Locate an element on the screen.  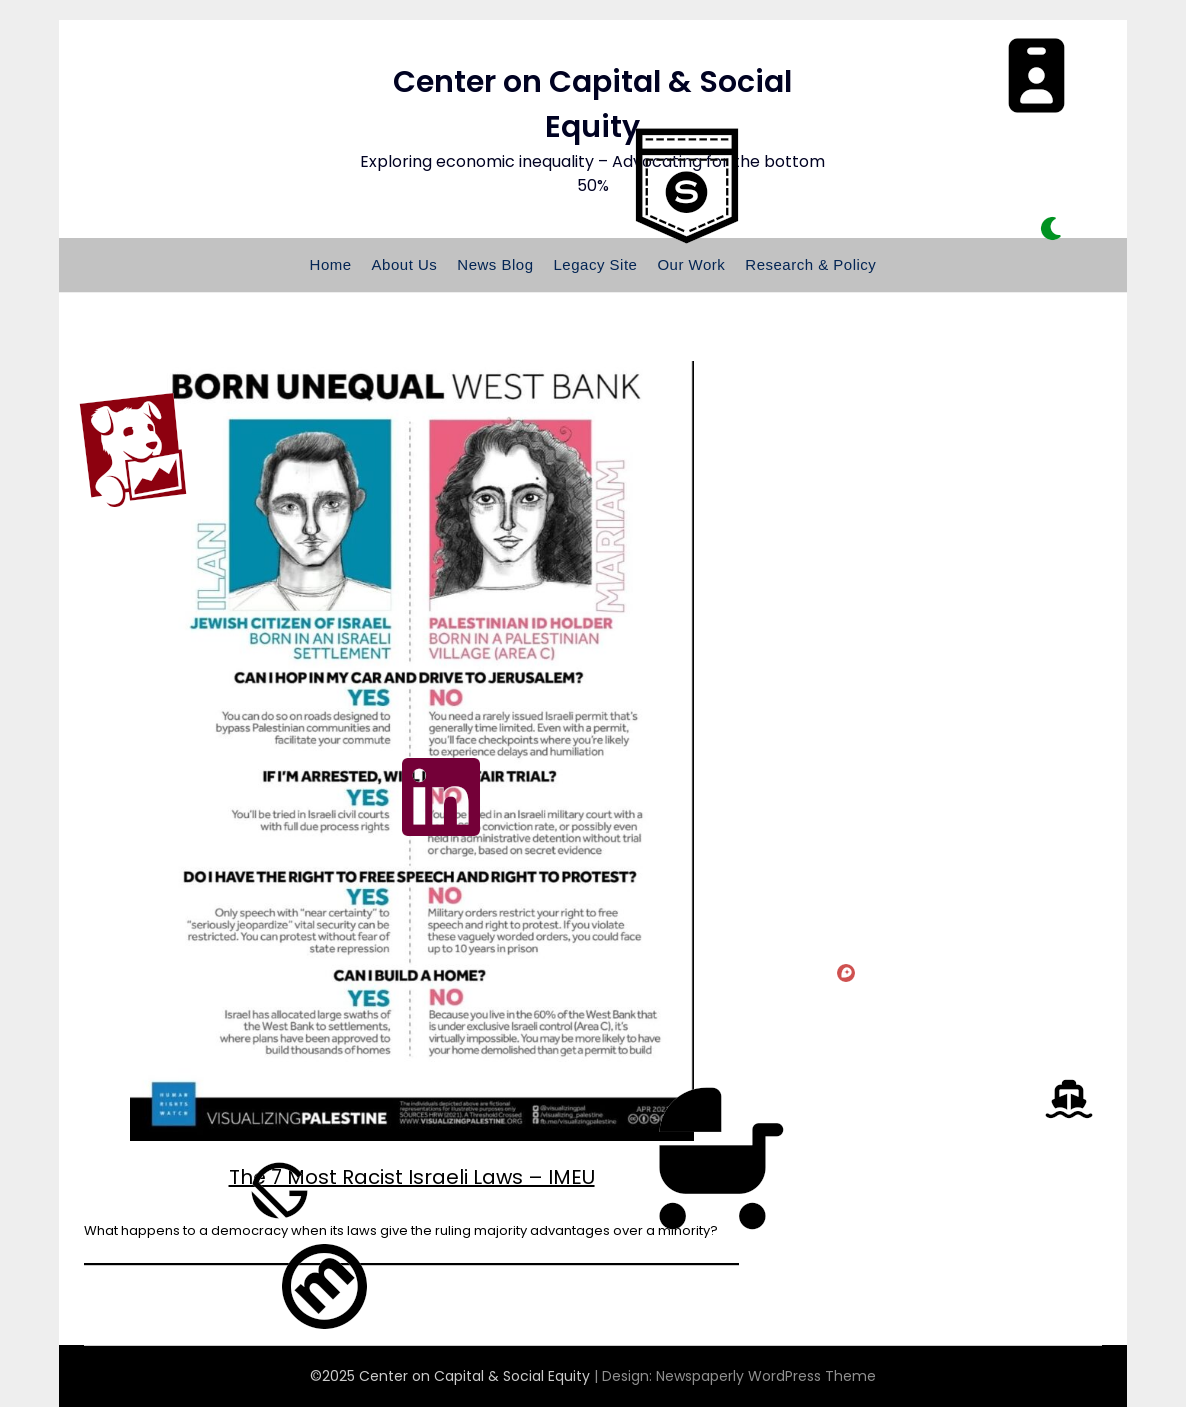
gatsby framework logo is located at coordinates (279, 1190).